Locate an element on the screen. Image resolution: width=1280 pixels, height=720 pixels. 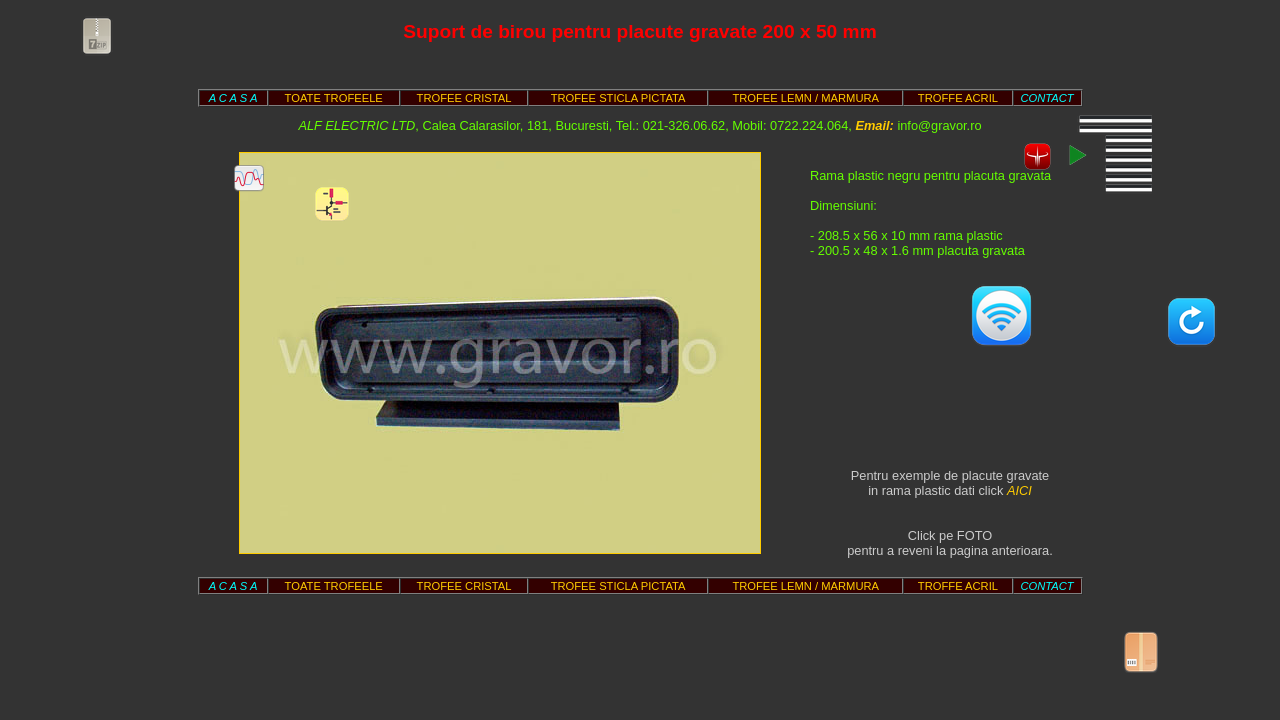
open package manager application is located at coordinates (1141, 652).